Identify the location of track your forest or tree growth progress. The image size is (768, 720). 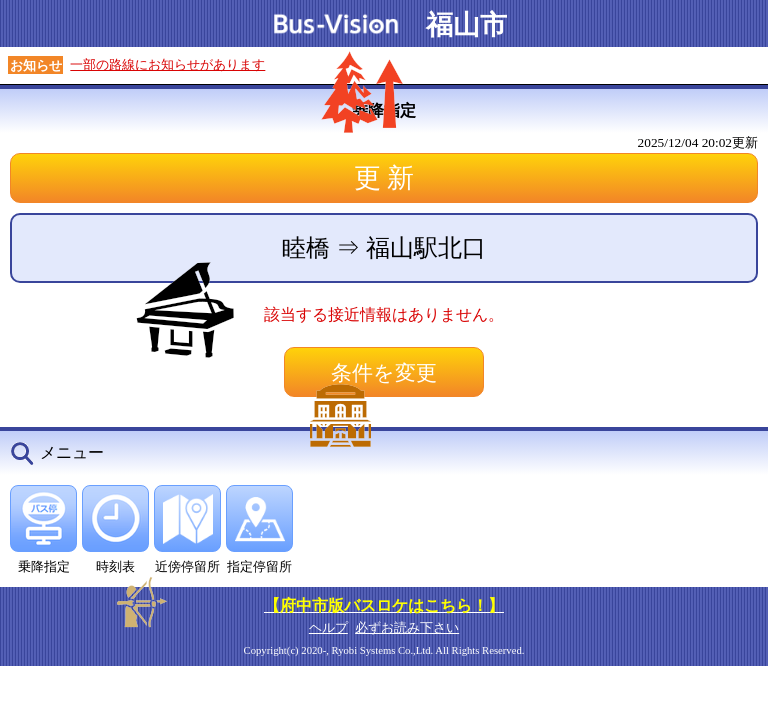
(362, 92).